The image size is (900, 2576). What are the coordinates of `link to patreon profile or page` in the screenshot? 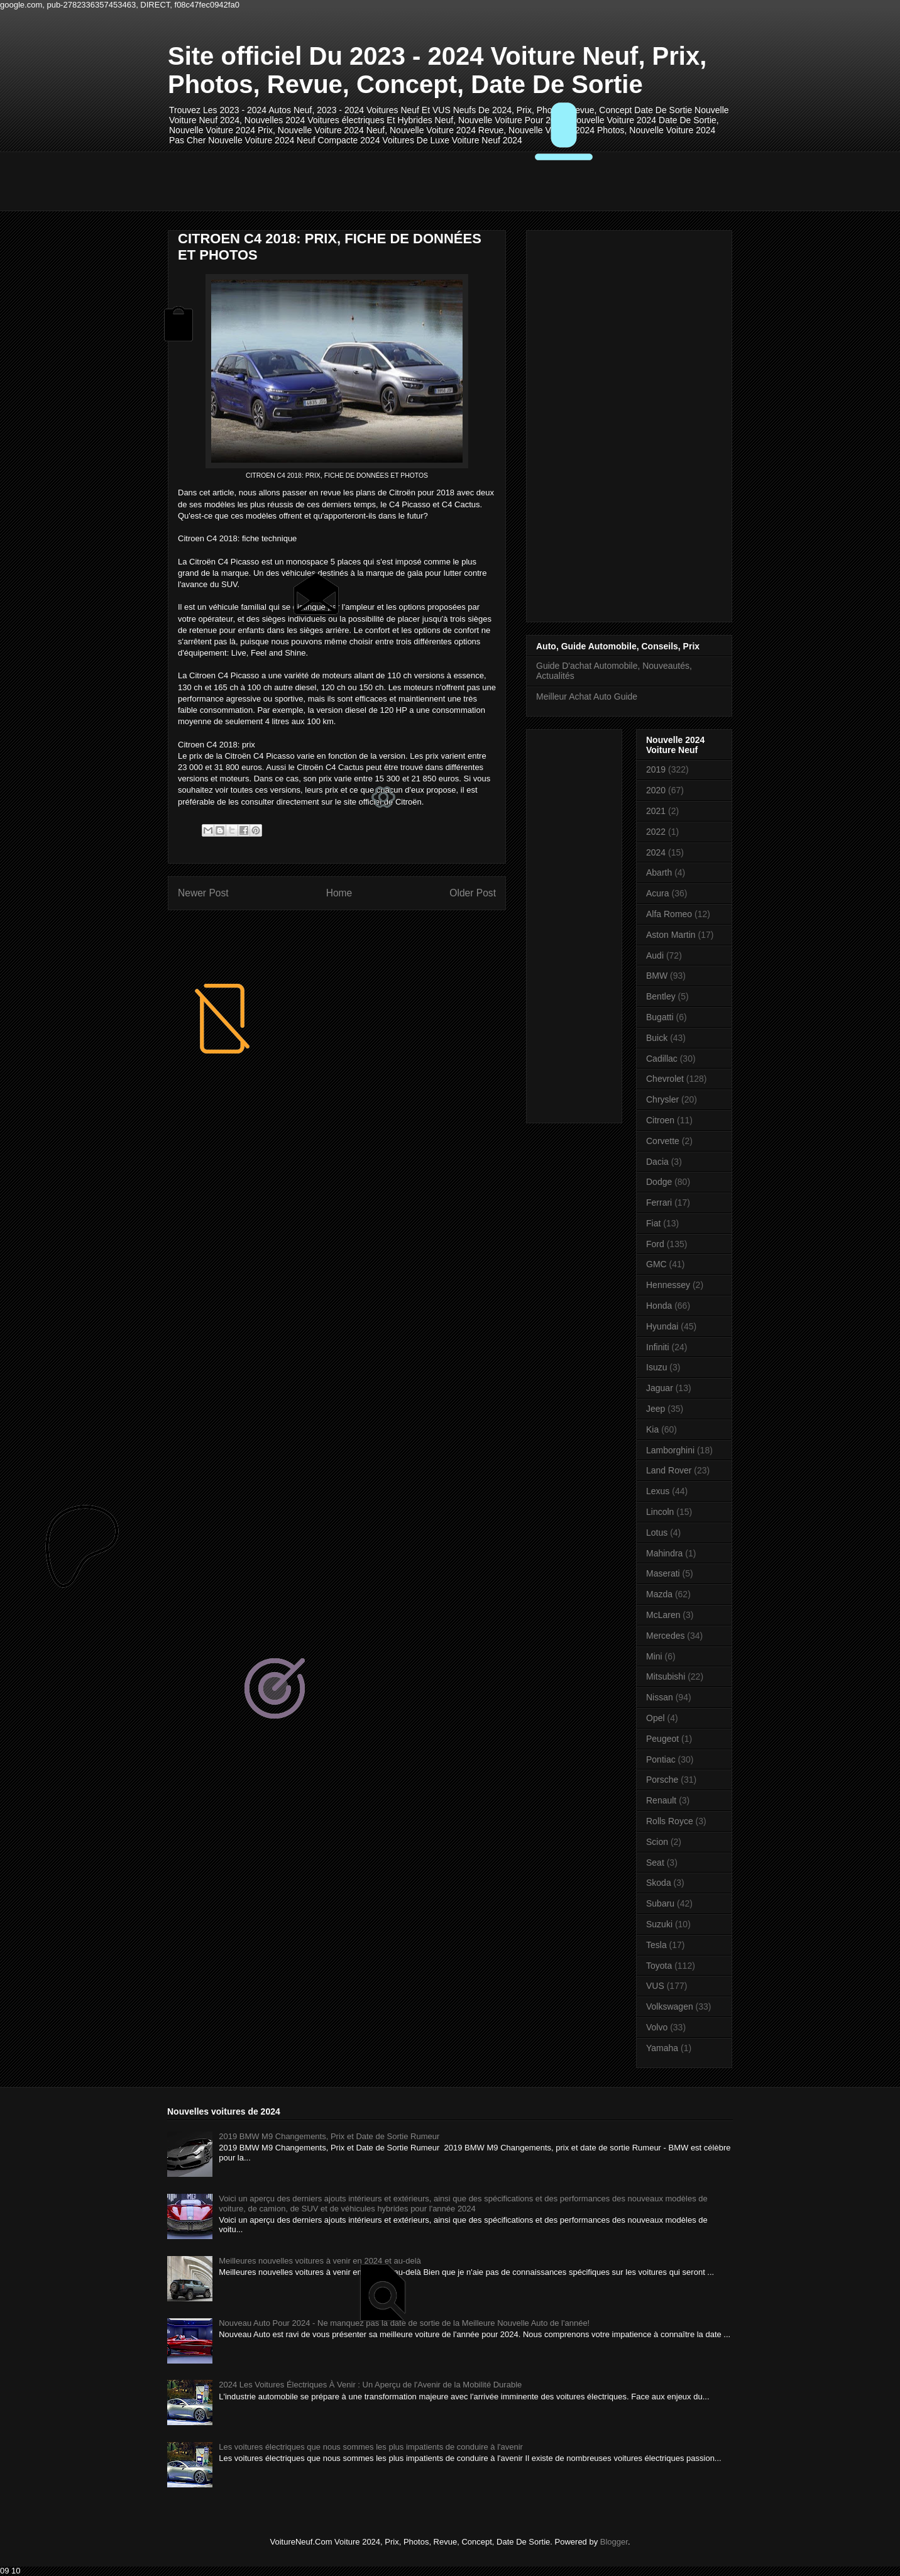 It's located at (79, 1544).